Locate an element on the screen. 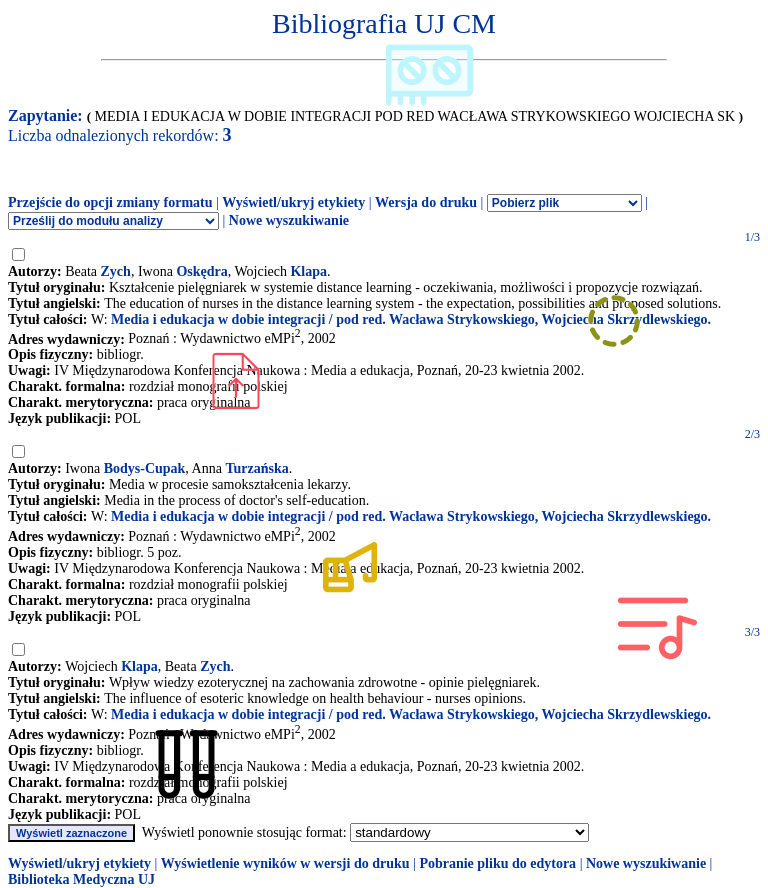 Image resolution: width=768 pixels, height=888 pixels. construction or building in progress is located at coordinates (351, 570).